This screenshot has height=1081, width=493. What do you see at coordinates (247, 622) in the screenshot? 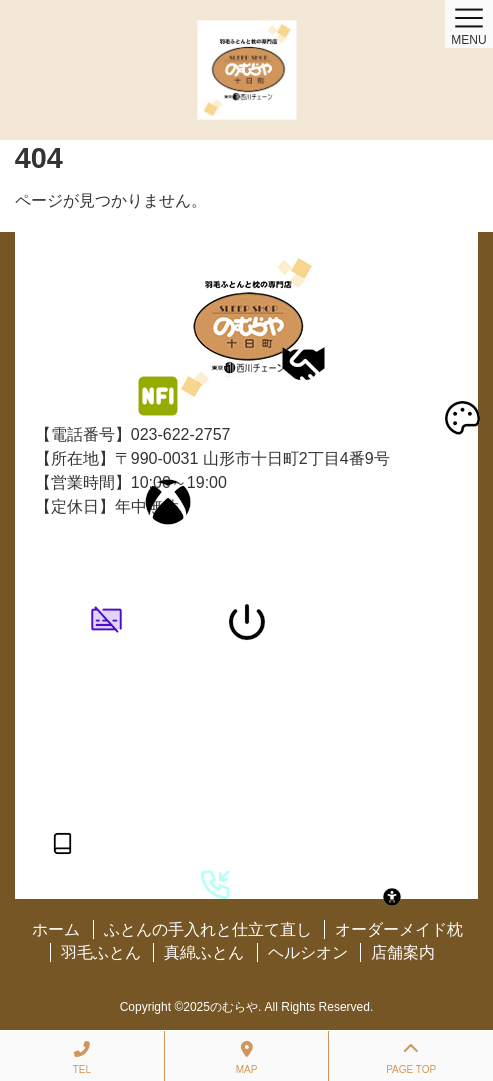
I see `power on or off the device` at bounding box center [247, 622].